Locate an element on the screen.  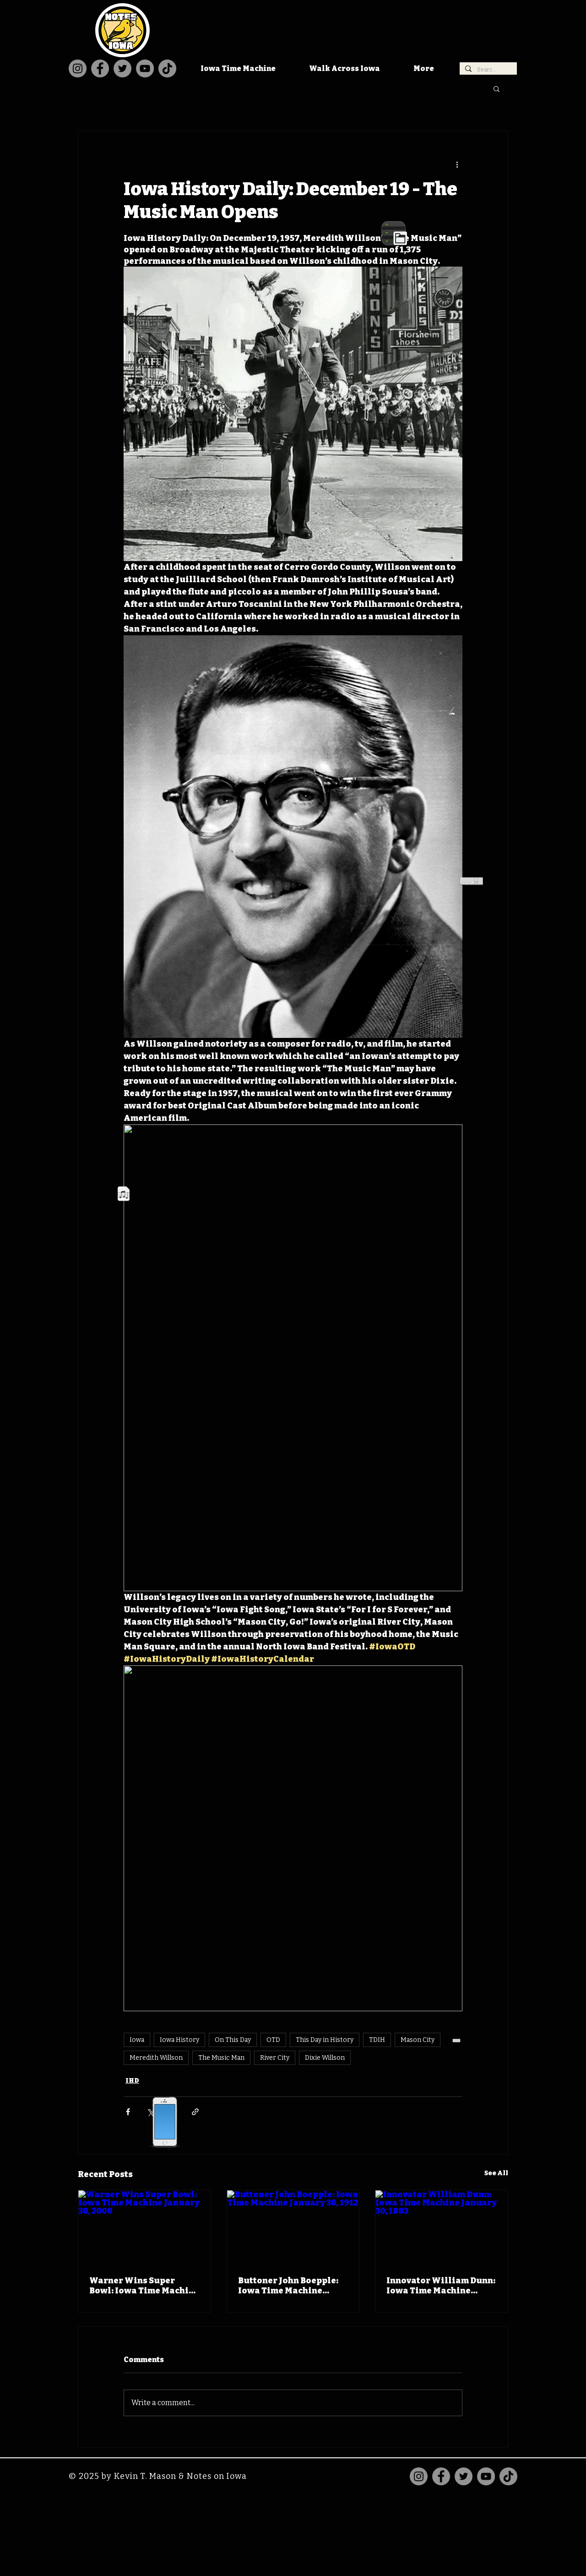
connect an extended keyboard via bluetooth is located at coordinates (471, 881).